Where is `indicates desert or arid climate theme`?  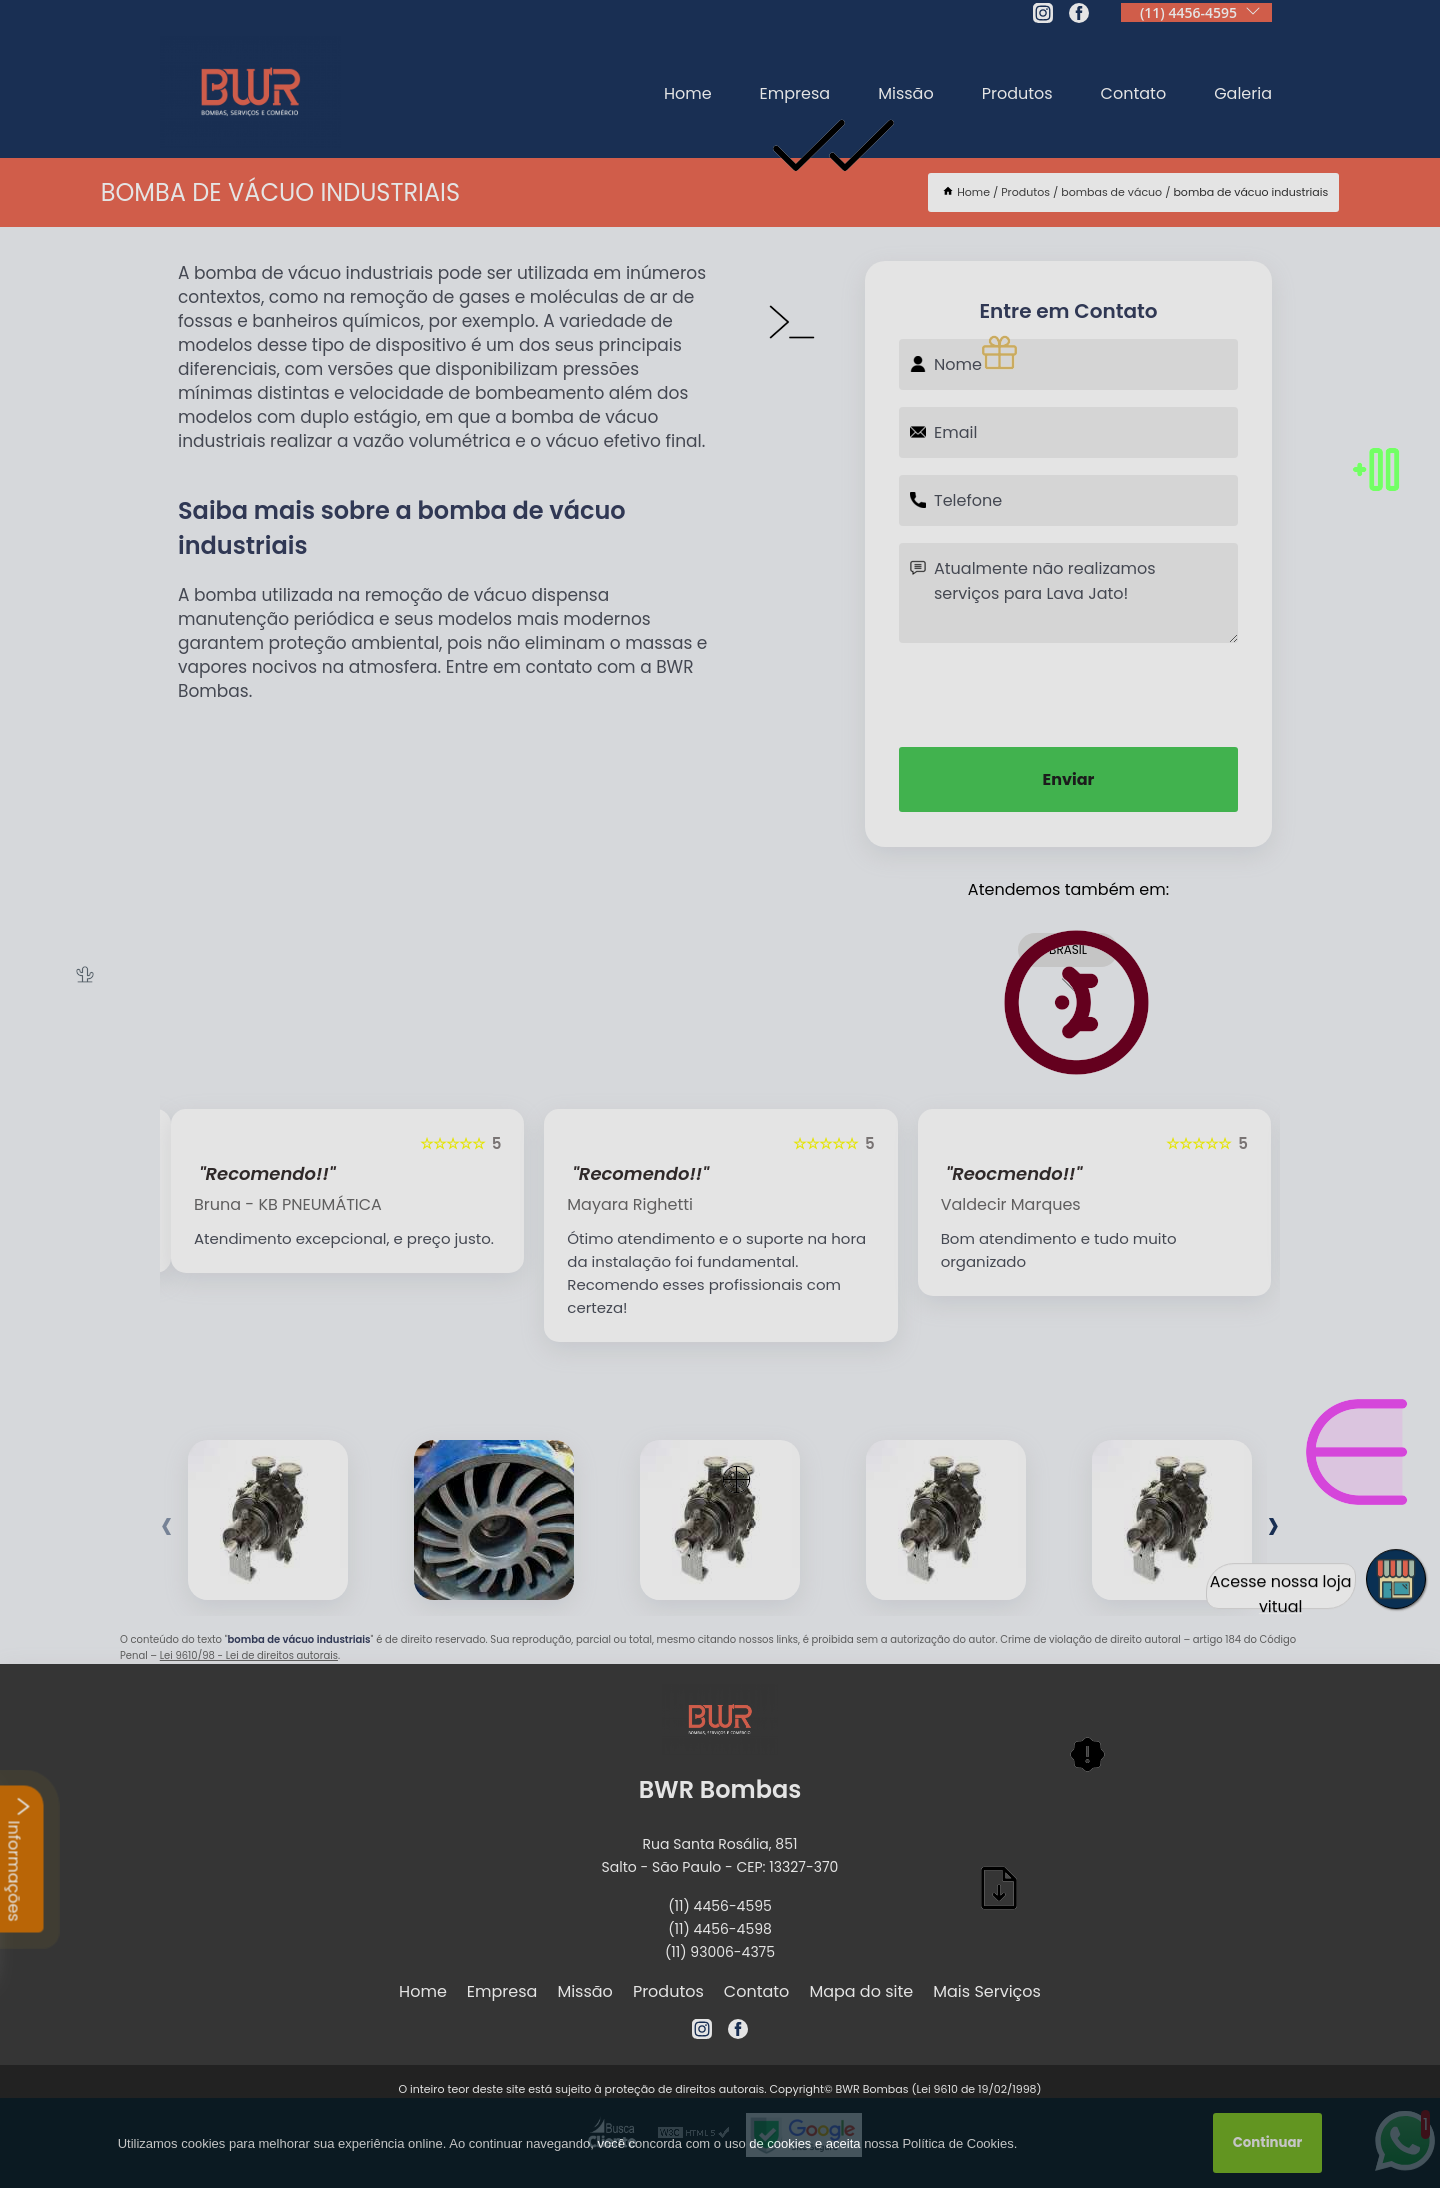 indicates desert or arid climate theme is located at coordinates (85, 975).